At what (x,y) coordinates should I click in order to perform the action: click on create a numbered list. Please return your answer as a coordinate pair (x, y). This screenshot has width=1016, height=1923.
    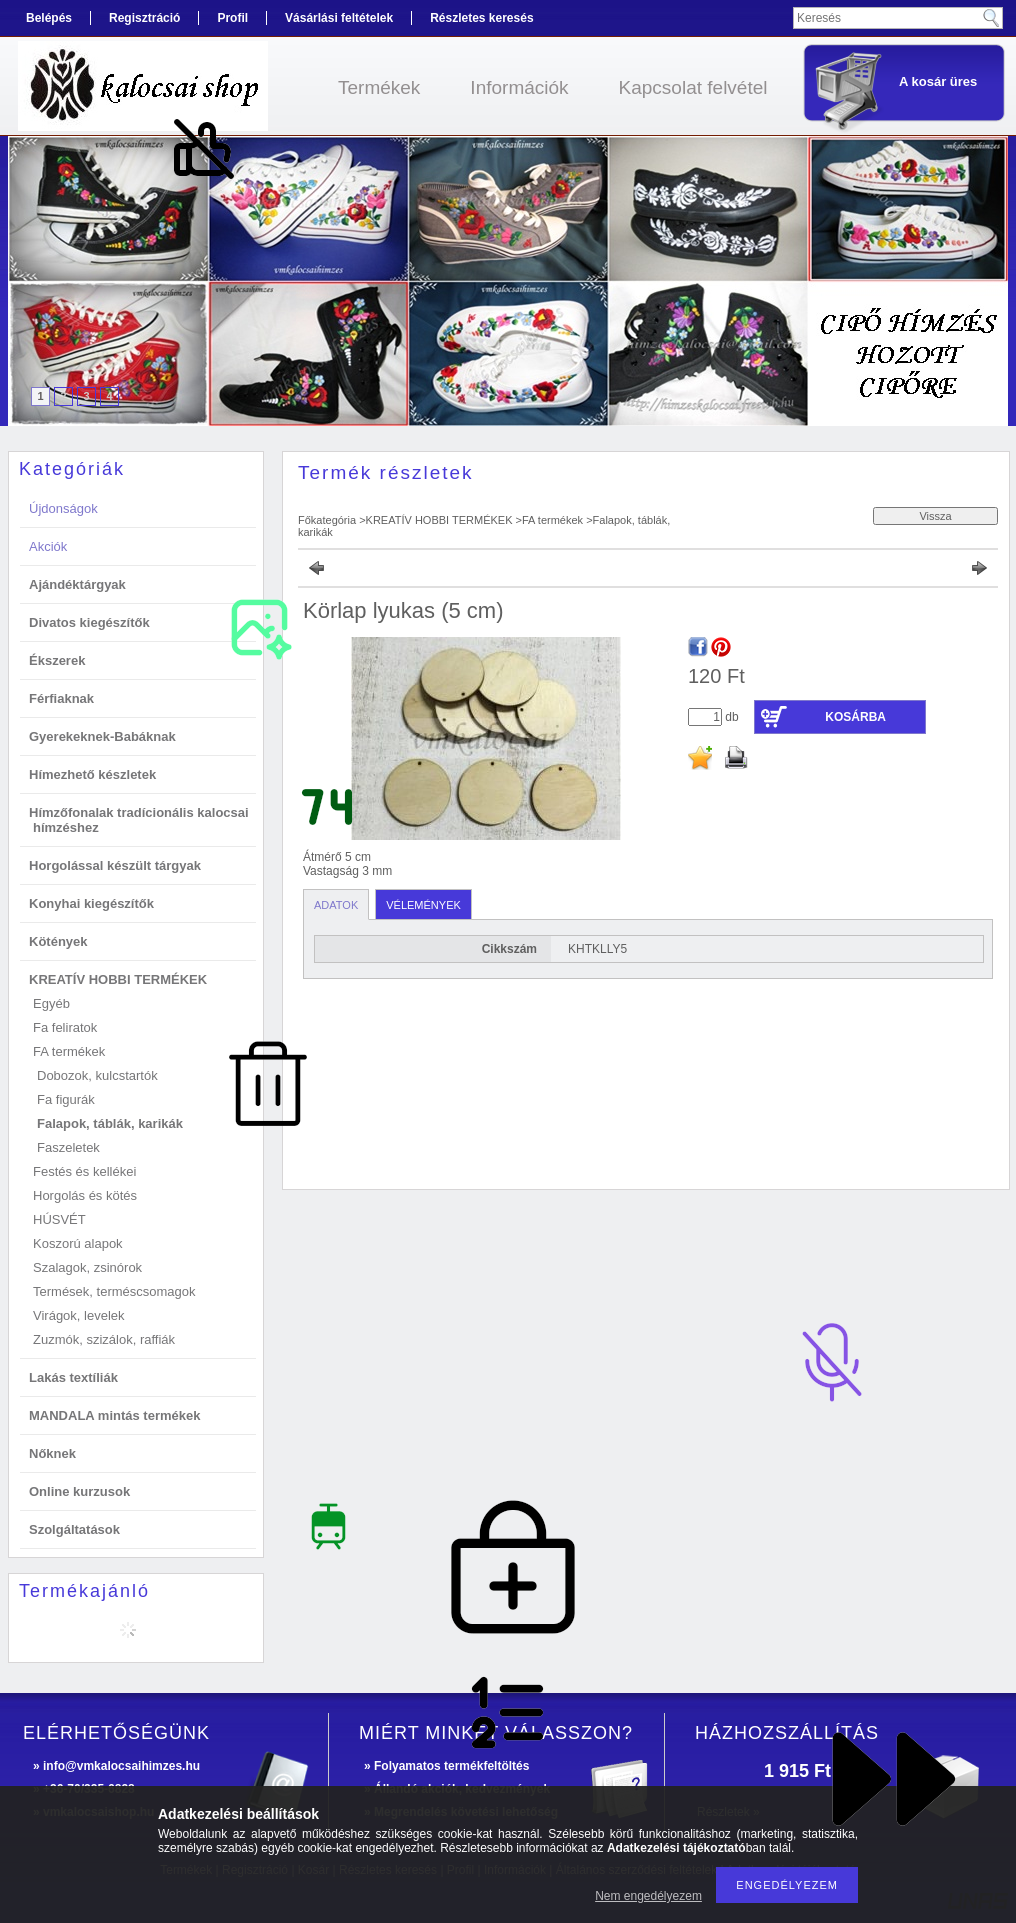
    Looking at the image, I should click on (507, 1712).